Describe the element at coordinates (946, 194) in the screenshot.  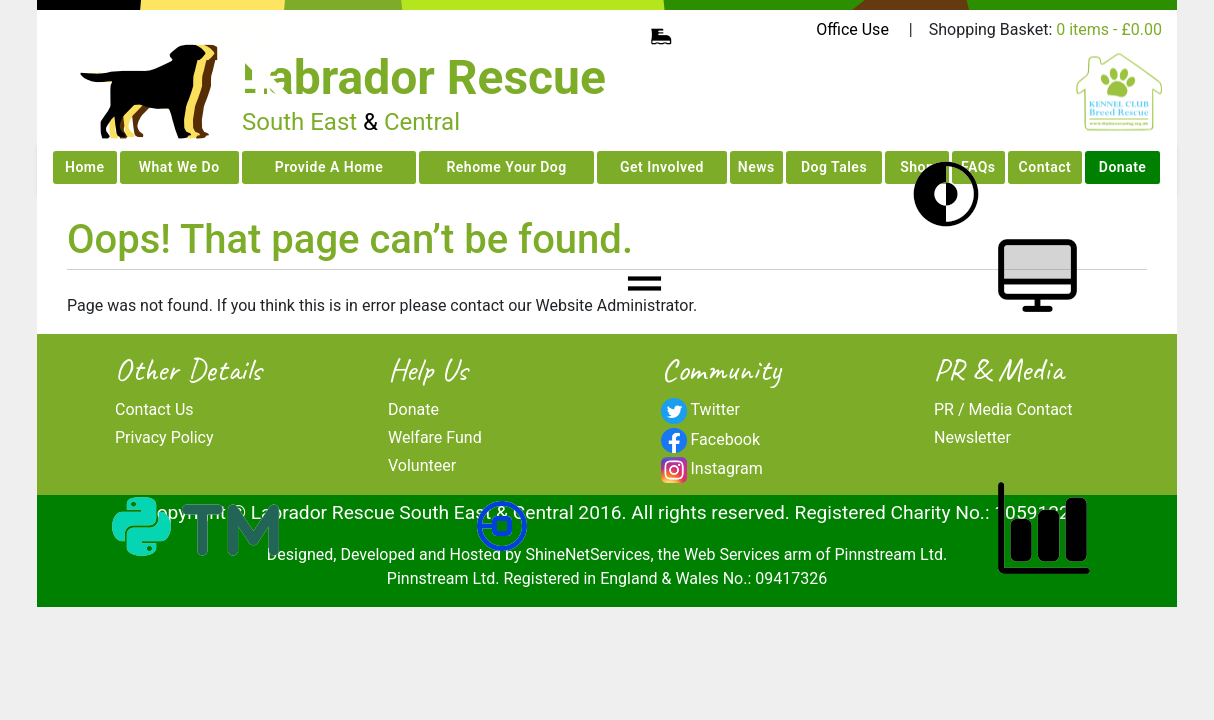
I see `toggle invert colors mode` at that location.